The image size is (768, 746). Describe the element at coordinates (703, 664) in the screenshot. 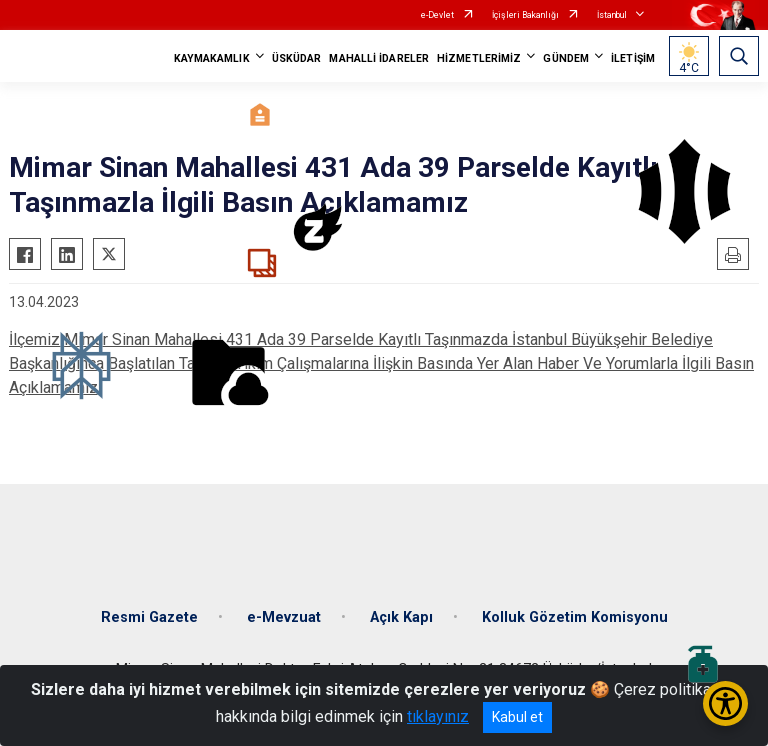

I see `access hand sanitizer station location` at that location.